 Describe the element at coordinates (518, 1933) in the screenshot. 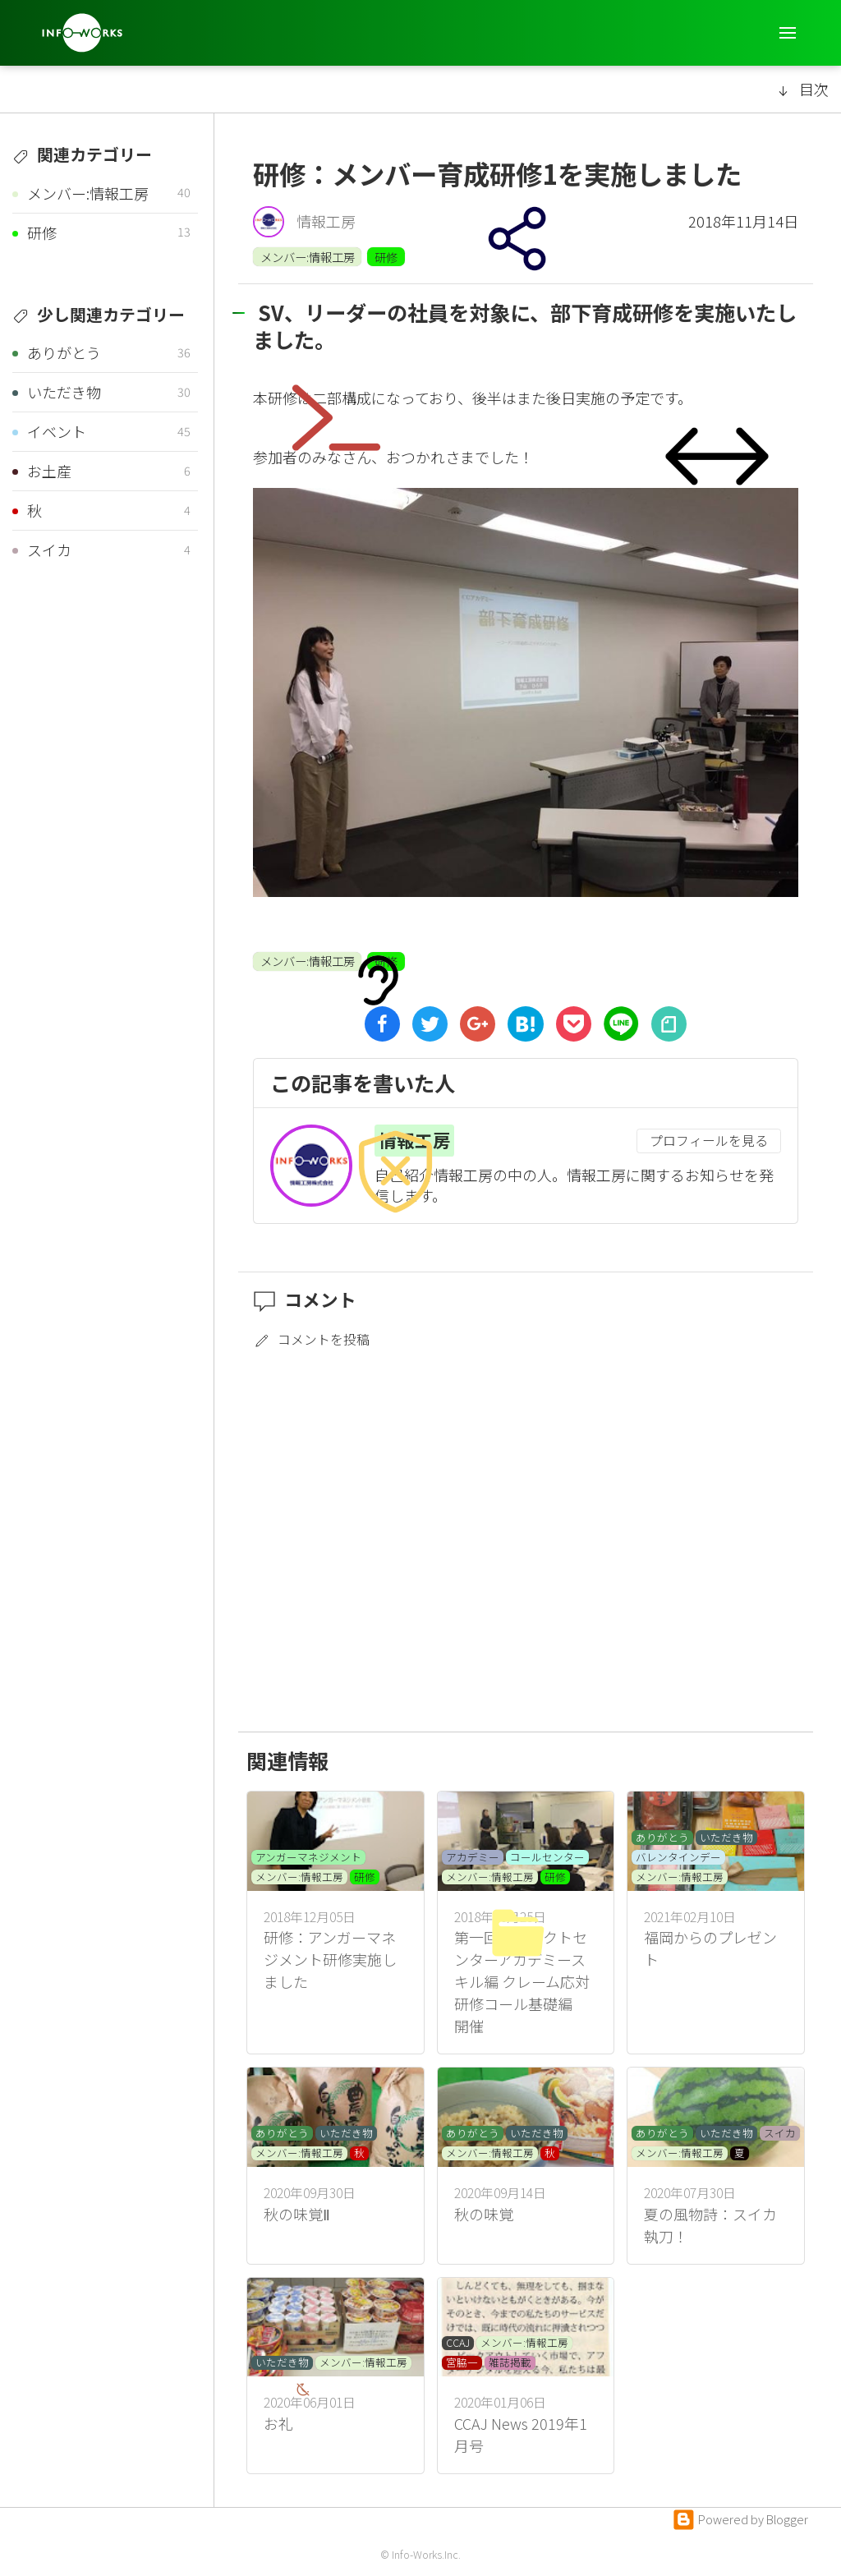

I see `an open folder currently being viewed` at that location.